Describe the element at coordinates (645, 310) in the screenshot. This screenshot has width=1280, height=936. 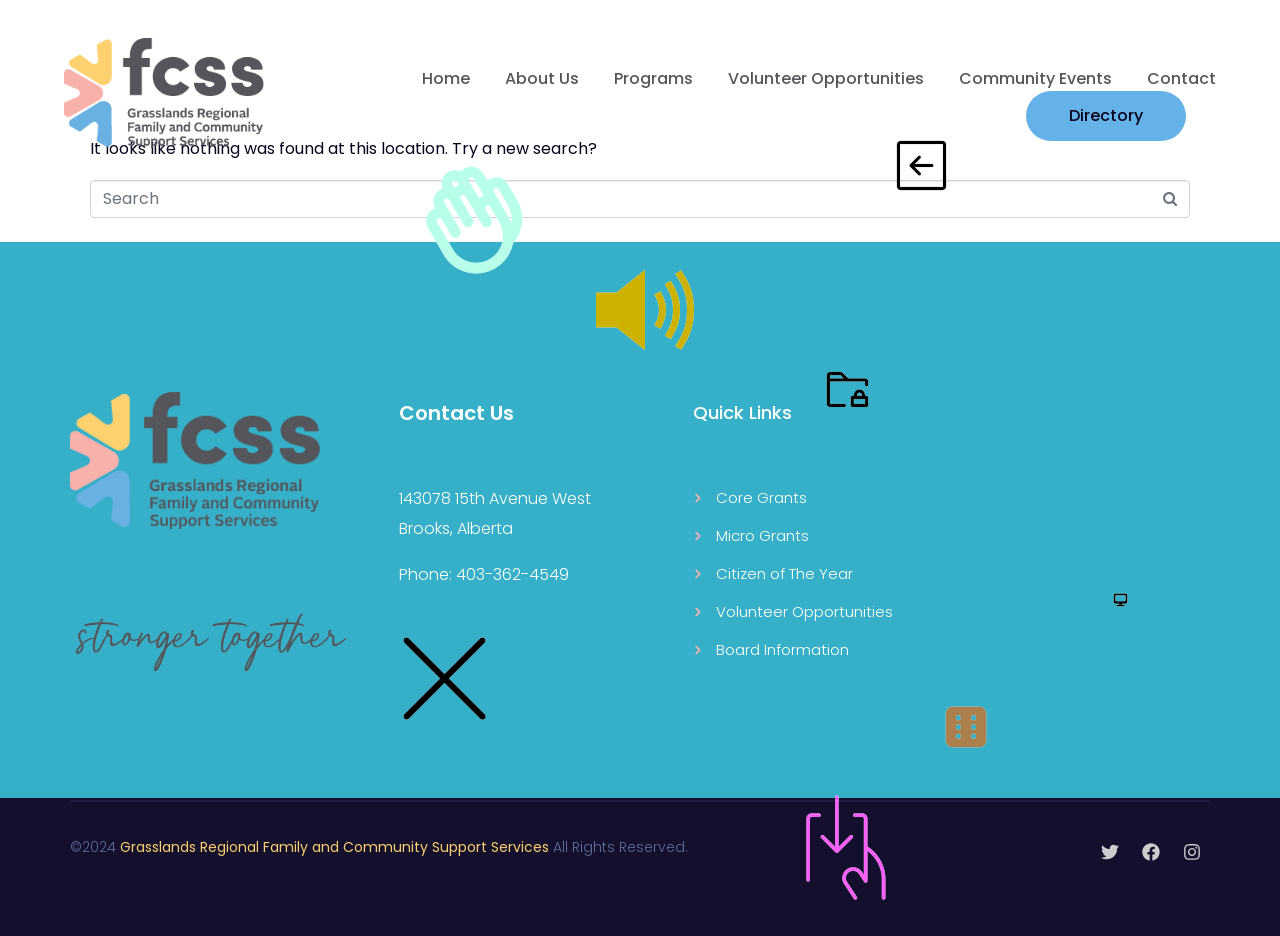
I see `volume is set to high or maximum` at that location.